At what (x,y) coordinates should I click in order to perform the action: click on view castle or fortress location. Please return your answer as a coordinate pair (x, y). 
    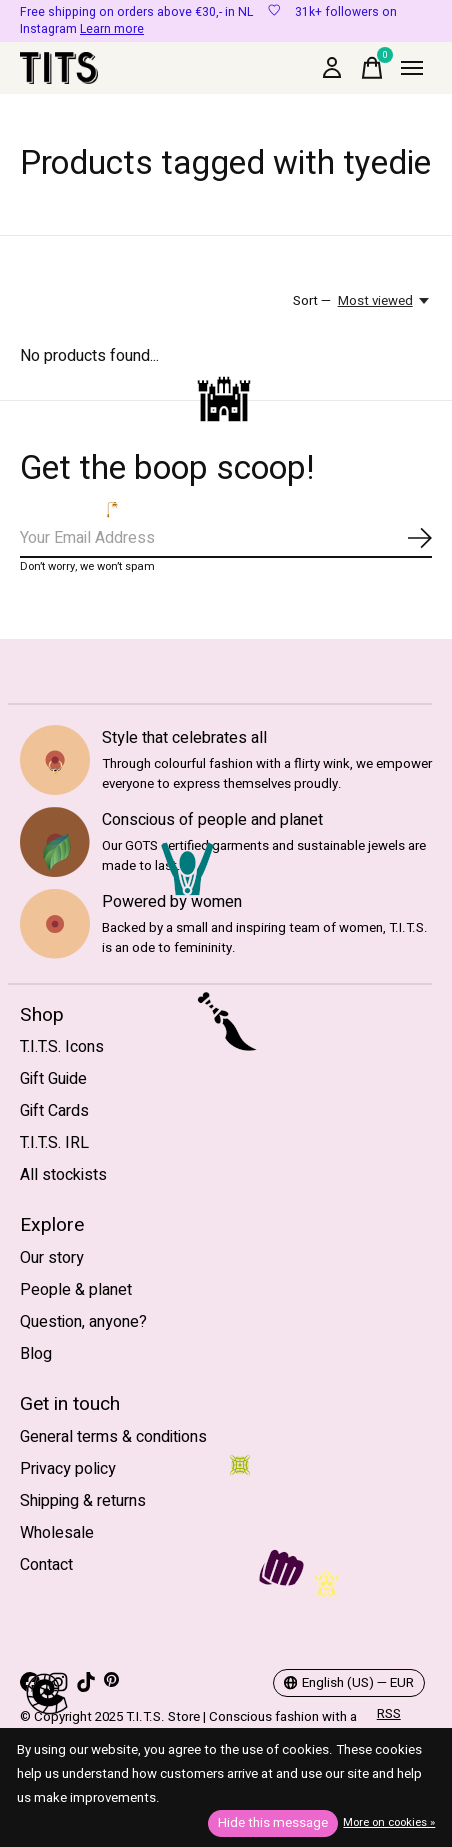
    Looking at the image, I should click on (224, 396).